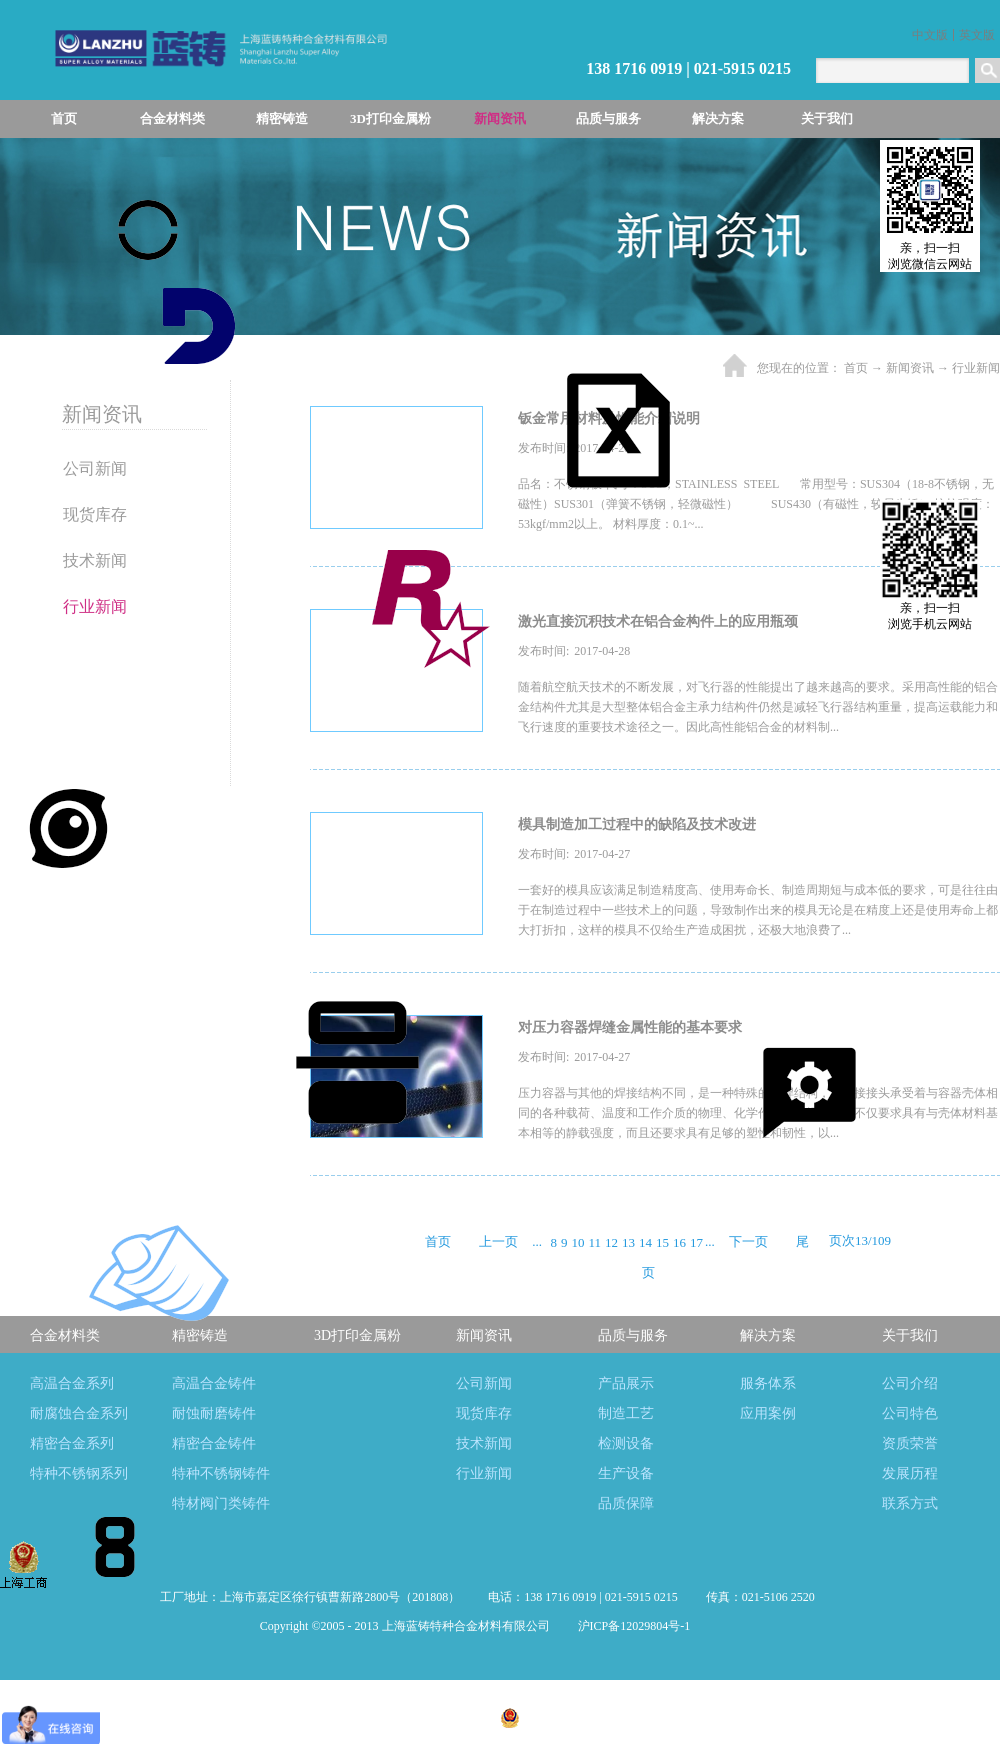  Describe the element at coordinates (809, 1089) in the screenshot. I see `open chat settings` at that location.